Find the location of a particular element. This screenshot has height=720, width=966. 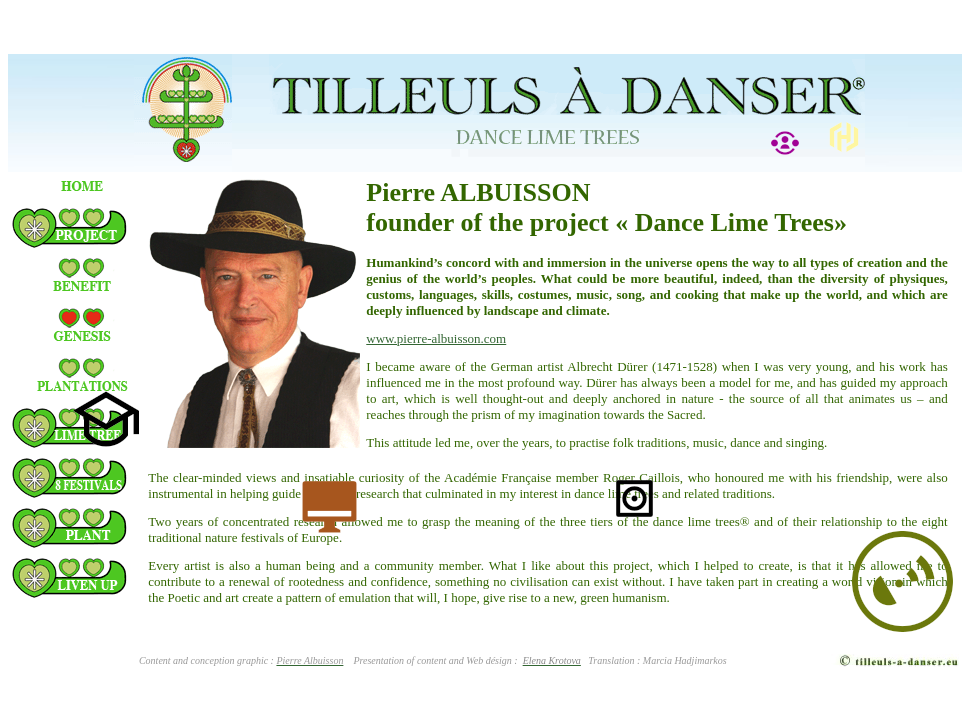

access education or learning section is located at coordinates (106, 419).